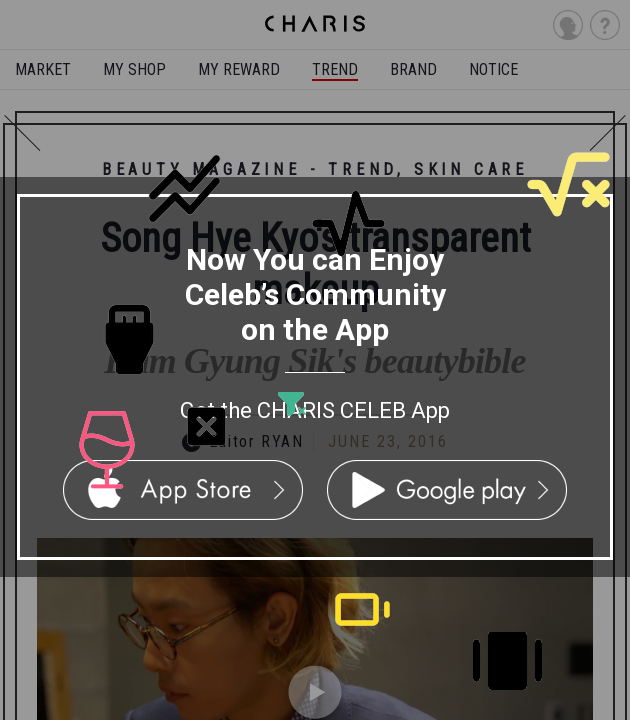  Describe the element at coordinates (362, 609) in the screenshot. I see `indicates current battery level` at that location.